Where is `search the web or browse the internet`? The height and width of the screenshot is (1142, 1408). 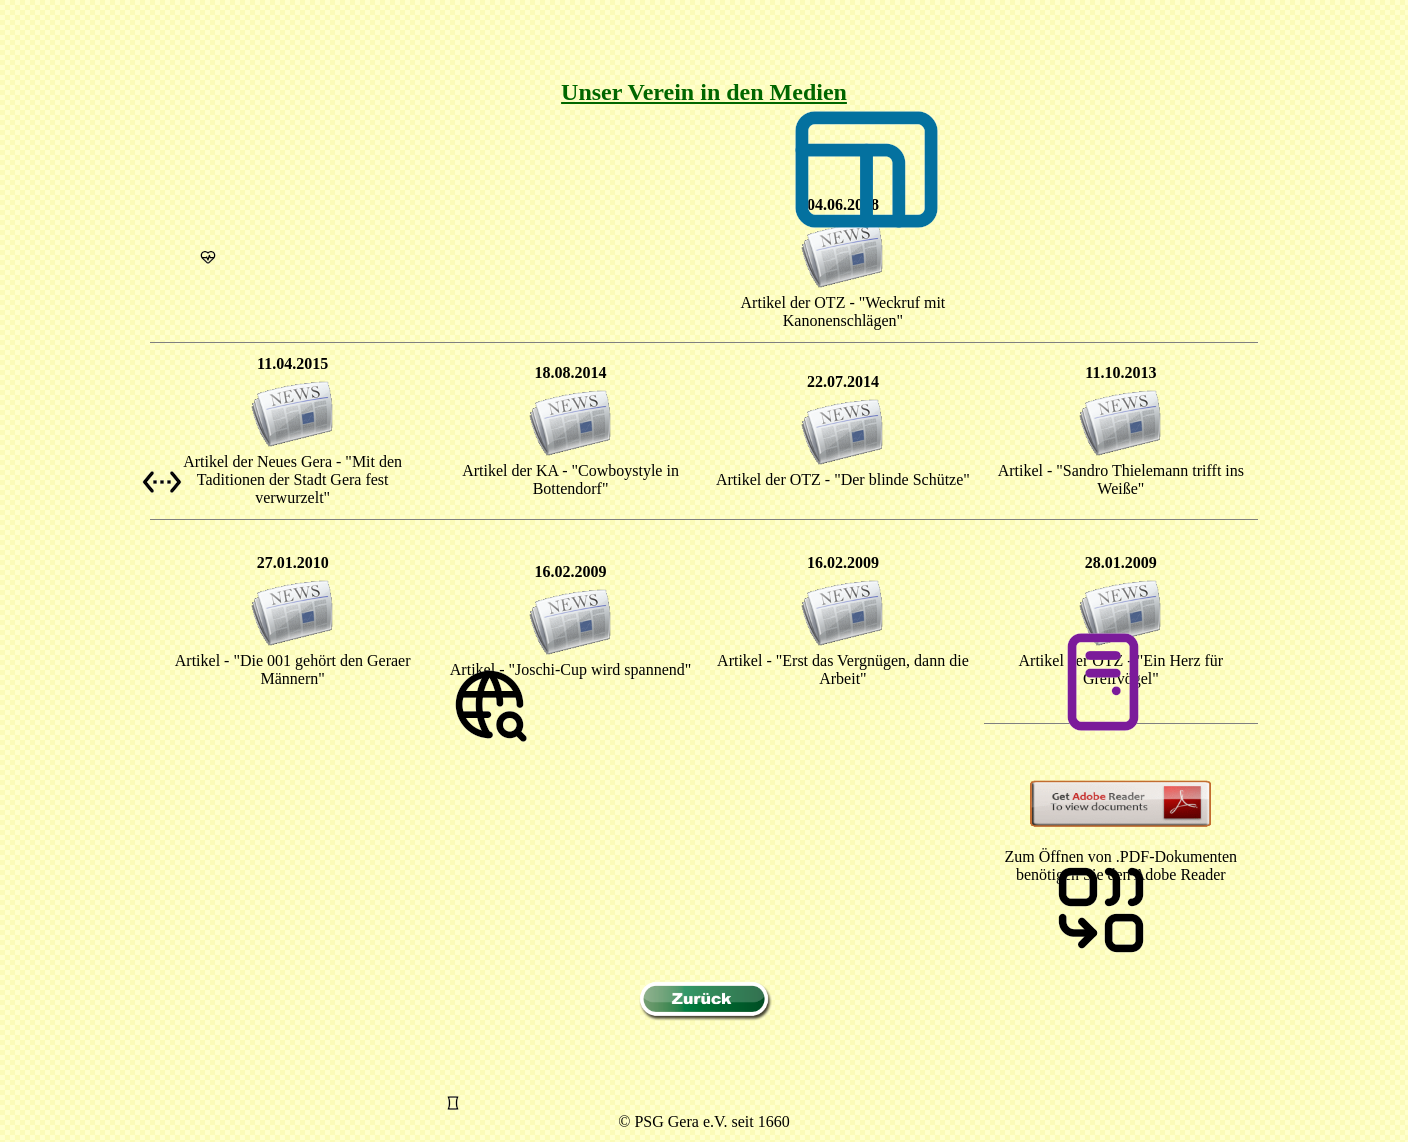 search the web or browse the internet is located at coordinates (489, 704).